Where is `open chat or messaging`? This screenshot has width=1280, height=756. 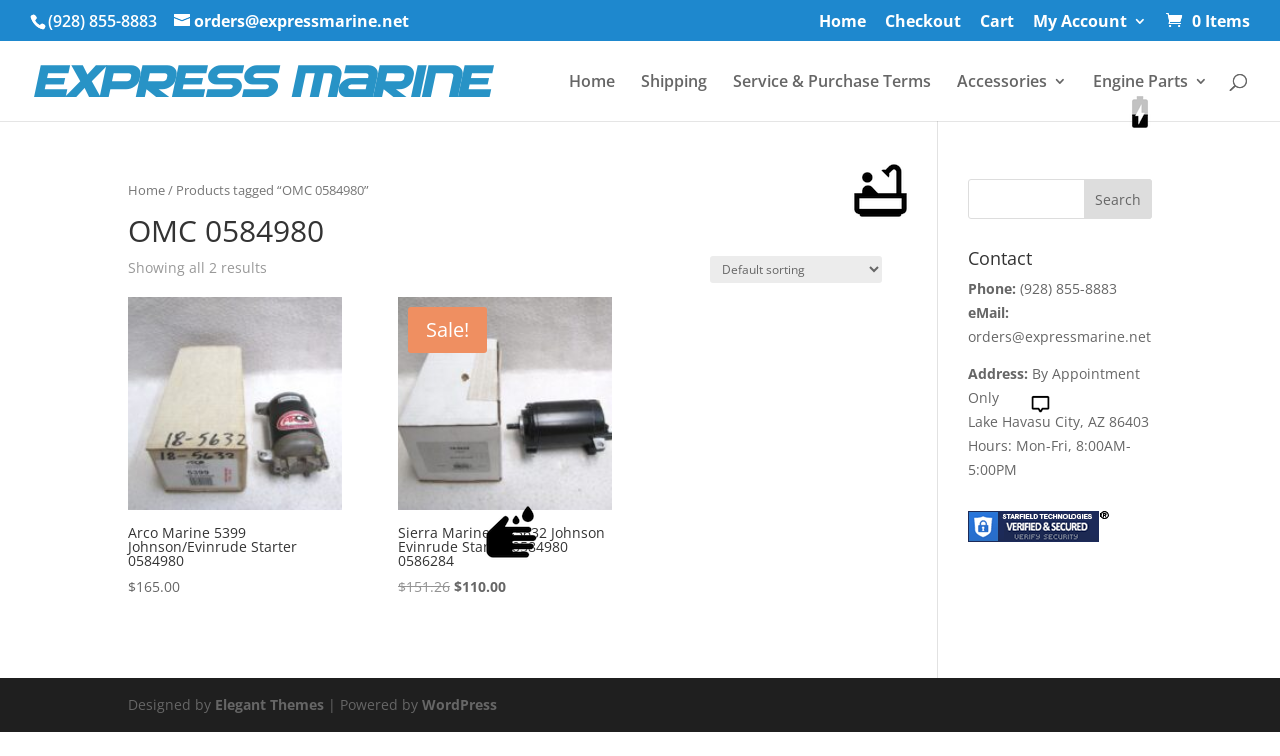 open chat or messaging is located at coordinates (1040, 403).